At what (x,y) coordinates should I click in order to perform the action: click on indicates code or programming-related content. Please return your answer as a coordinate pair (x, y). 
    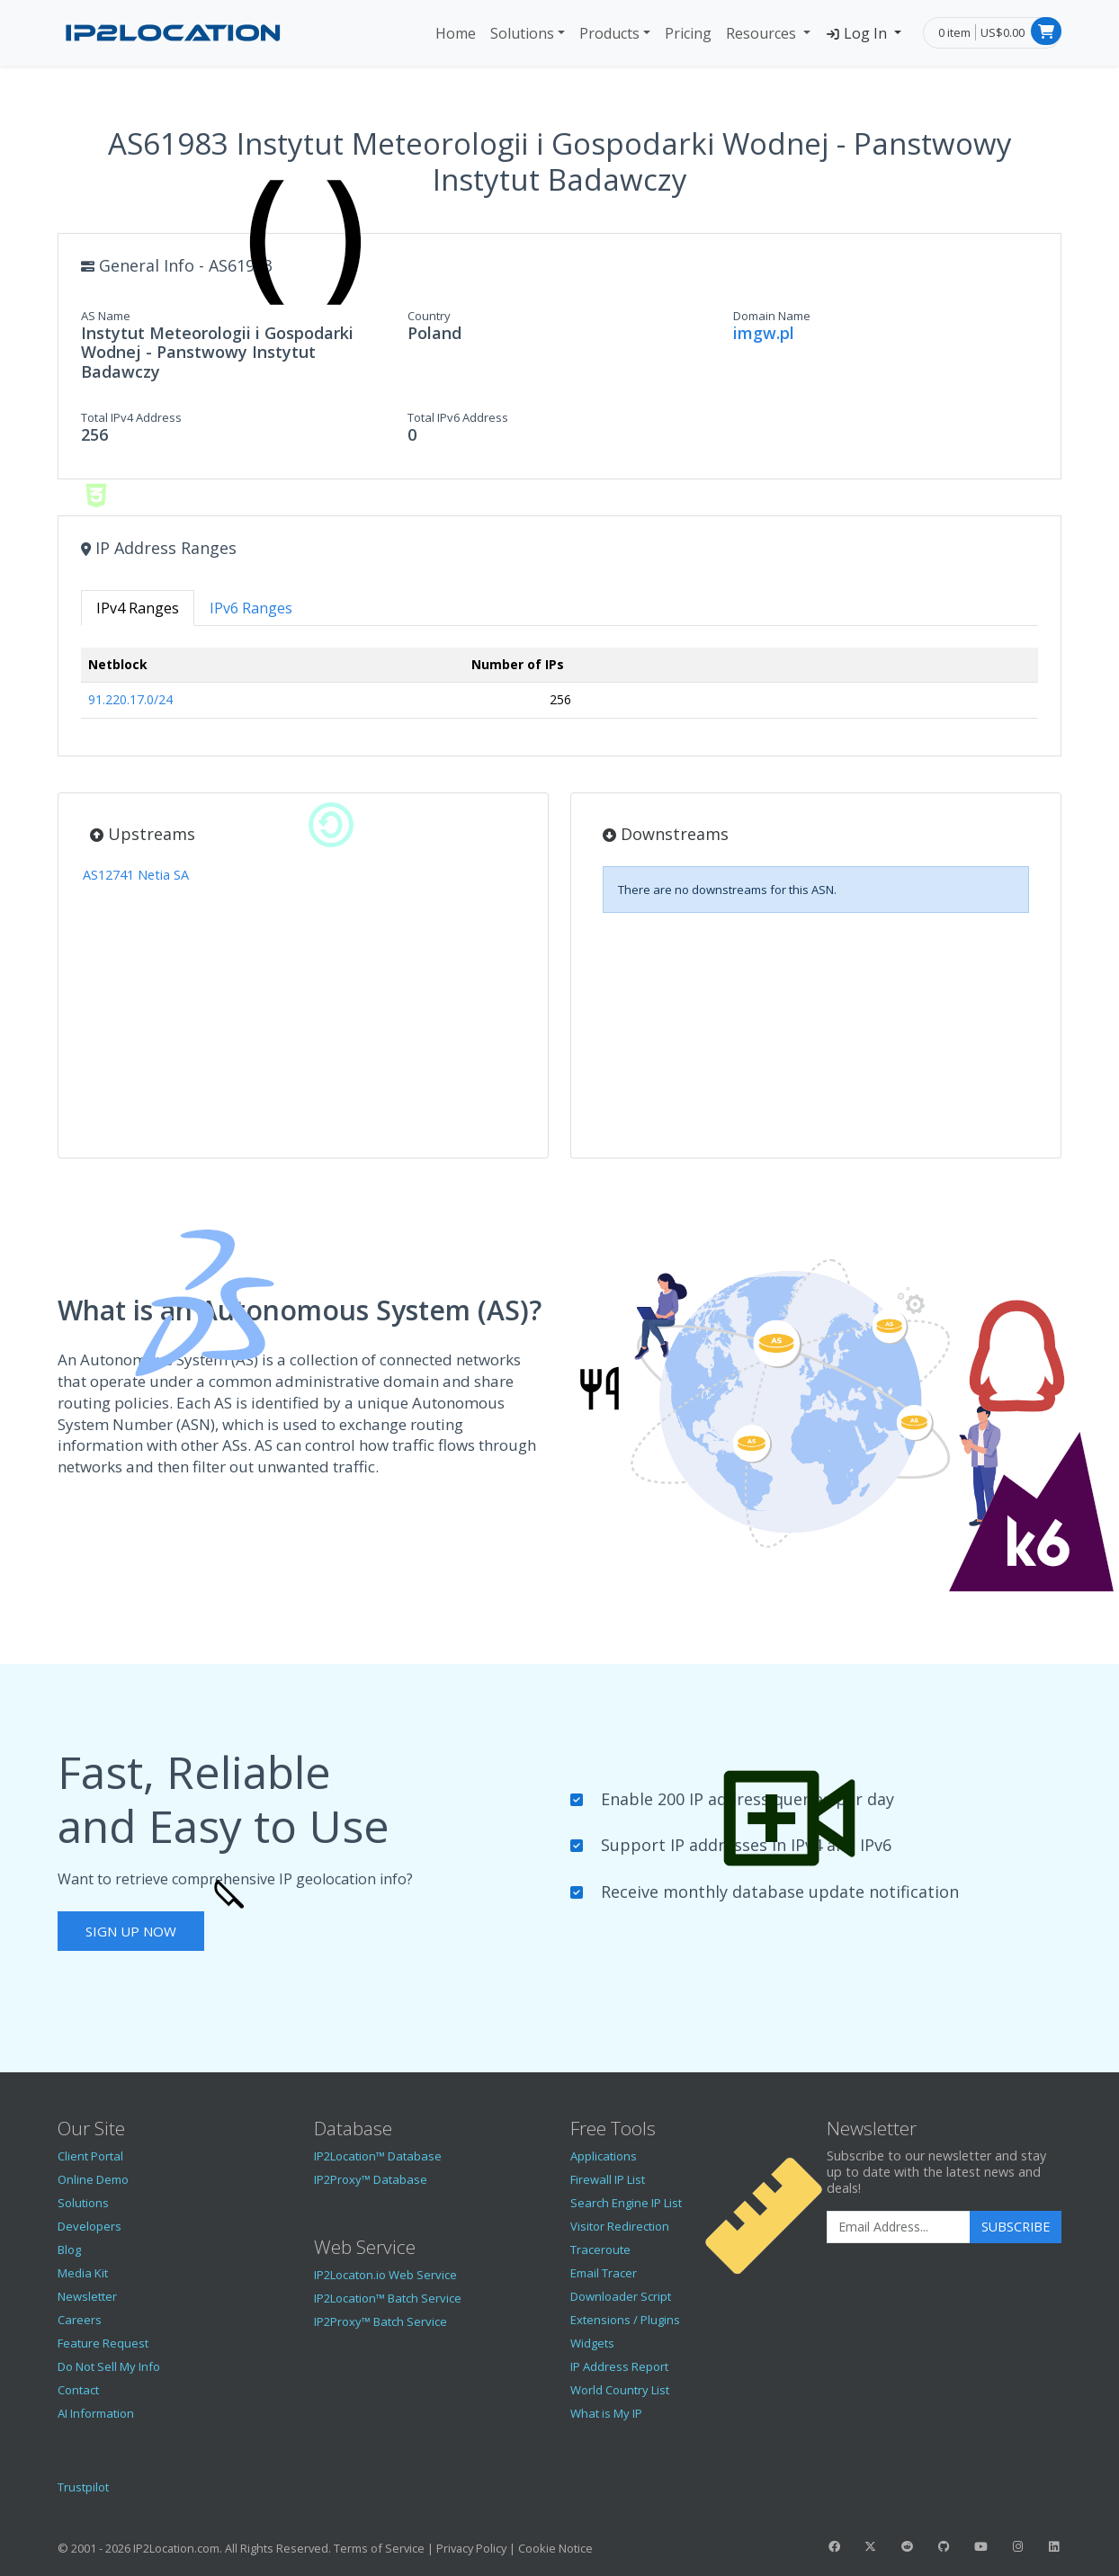
    Looking at the image, I should click on (305, 242).